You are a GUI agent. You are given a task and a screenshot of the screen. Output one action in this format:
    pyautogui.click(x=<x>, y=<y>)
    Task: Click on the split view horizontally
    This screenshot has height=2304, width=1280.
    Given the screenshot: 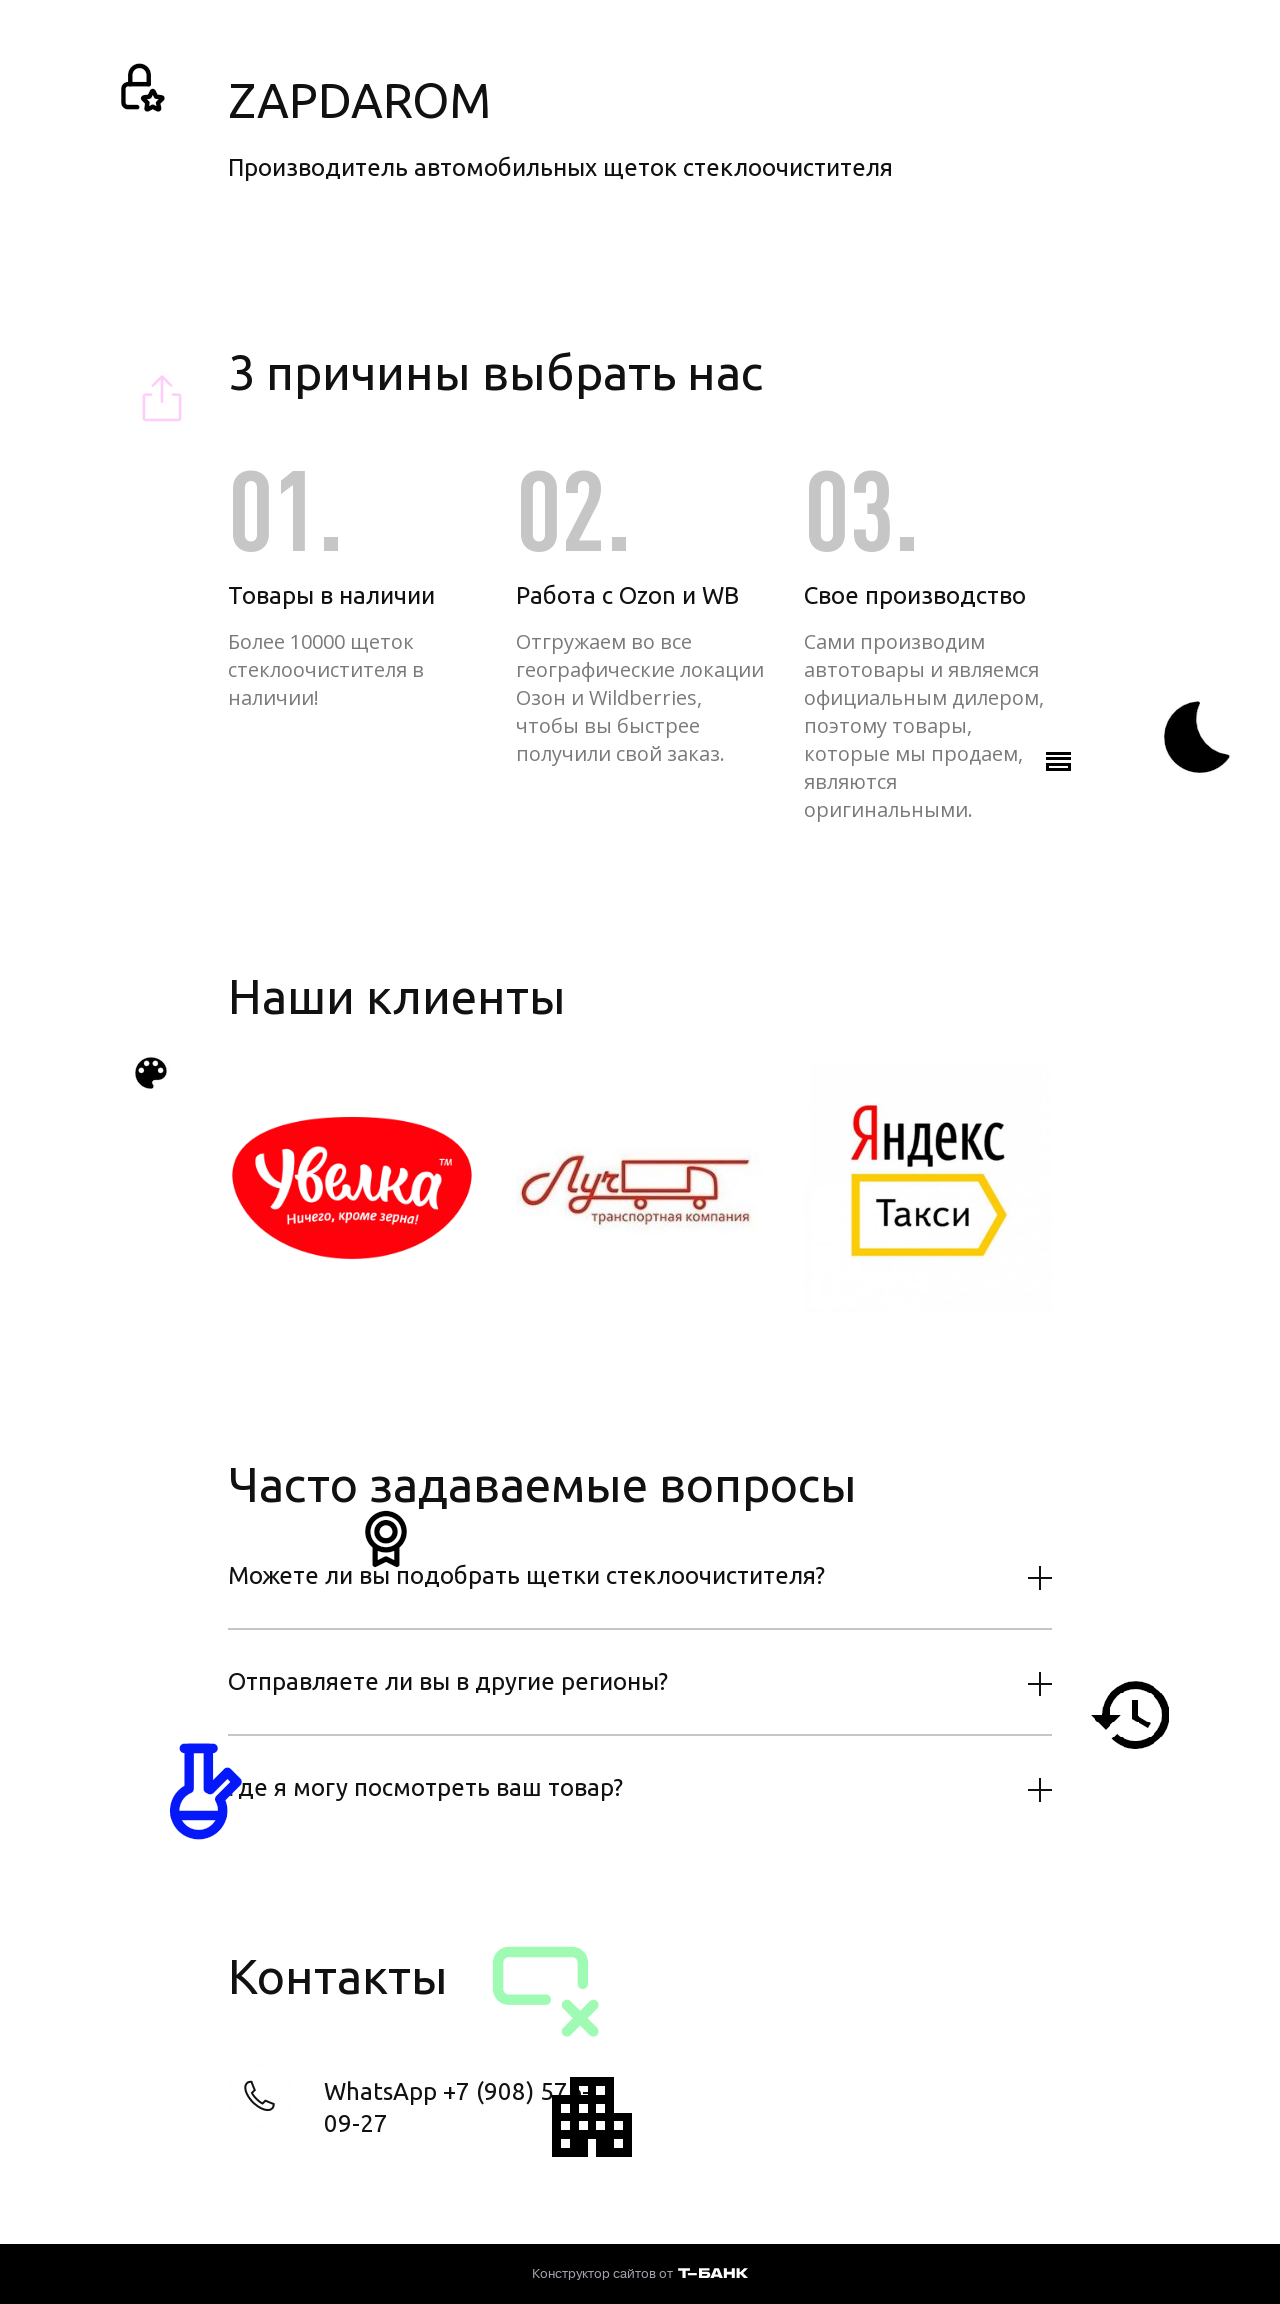 What is the action you would take?
    pyautogui.click(x=1058, y=761)
    